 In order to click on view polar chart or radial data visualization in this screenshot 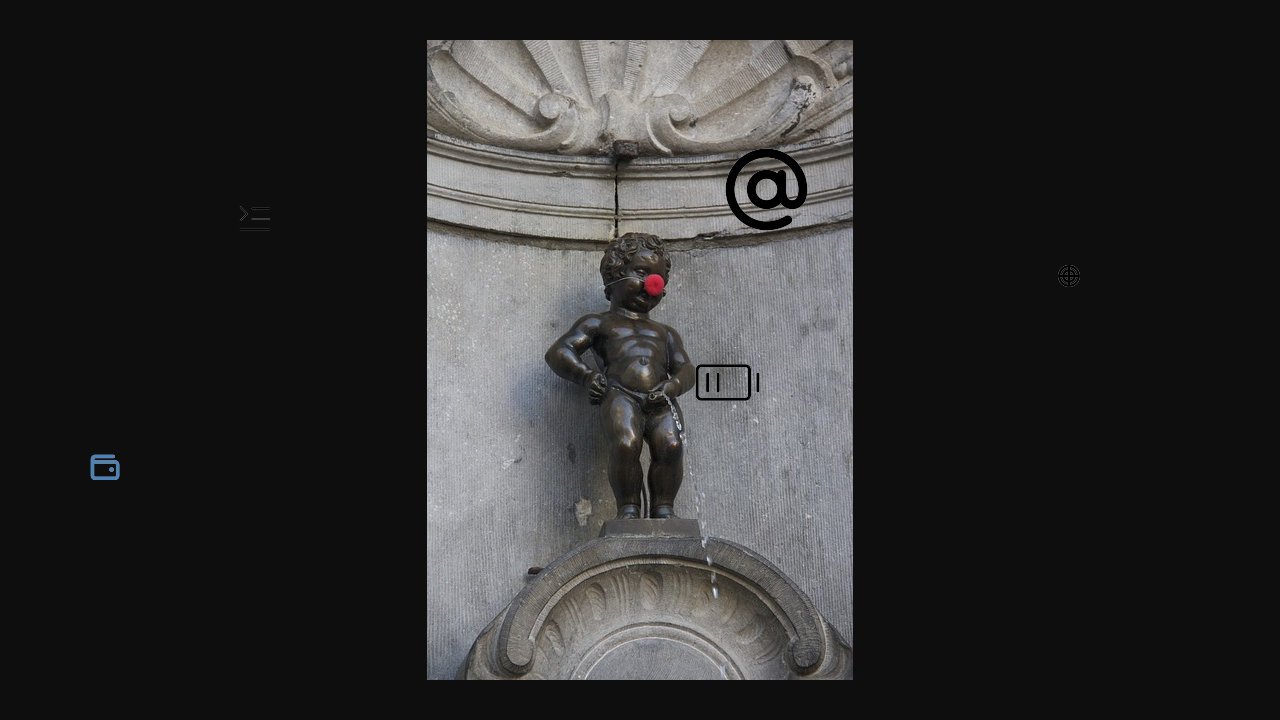, I will do `click(1069, 276)`.